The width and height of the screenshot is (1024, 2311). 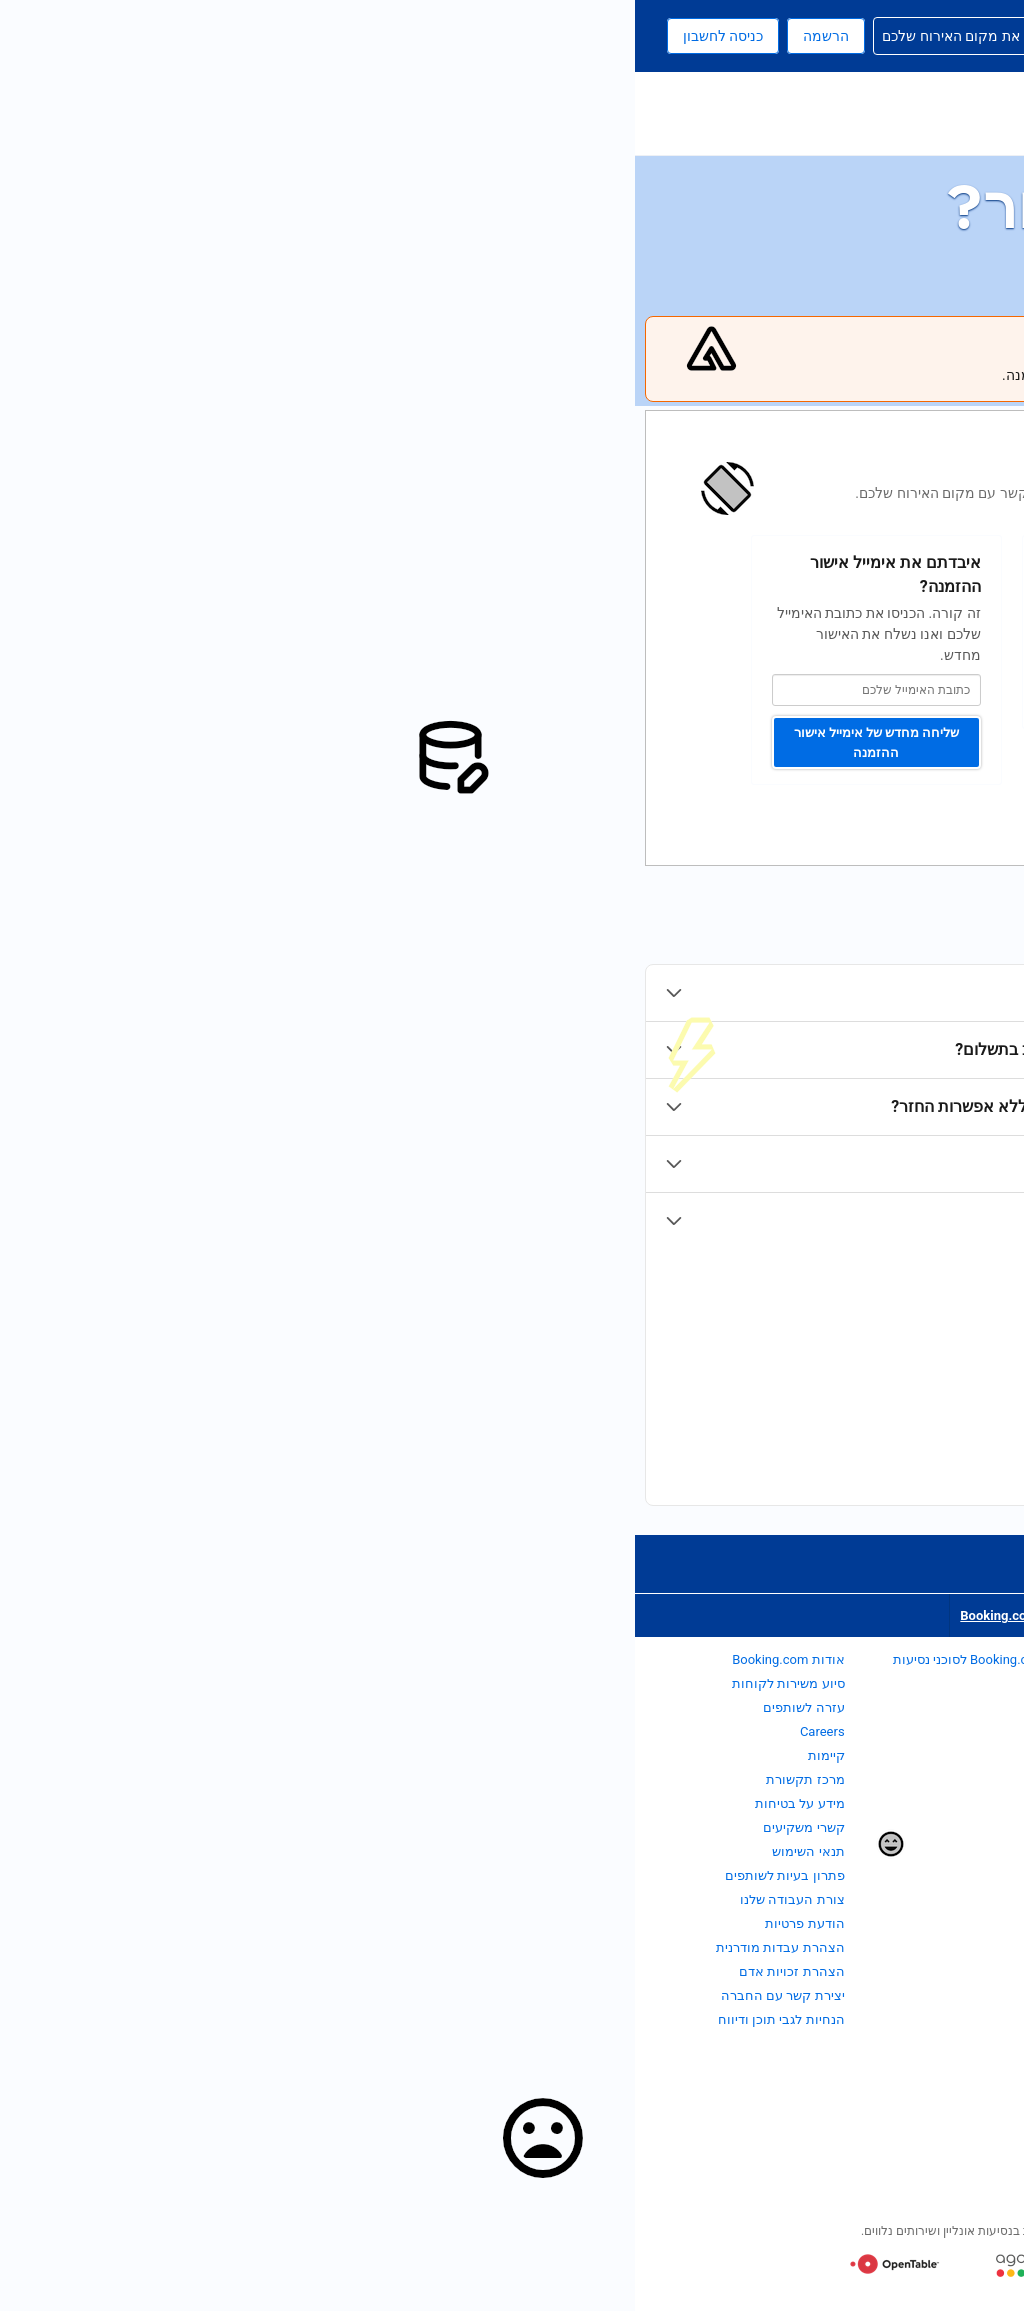 What do you see at coordinates (711, 348) in the screenshot?
I see `Adobe brand logo` at bounding box center [711, 348].